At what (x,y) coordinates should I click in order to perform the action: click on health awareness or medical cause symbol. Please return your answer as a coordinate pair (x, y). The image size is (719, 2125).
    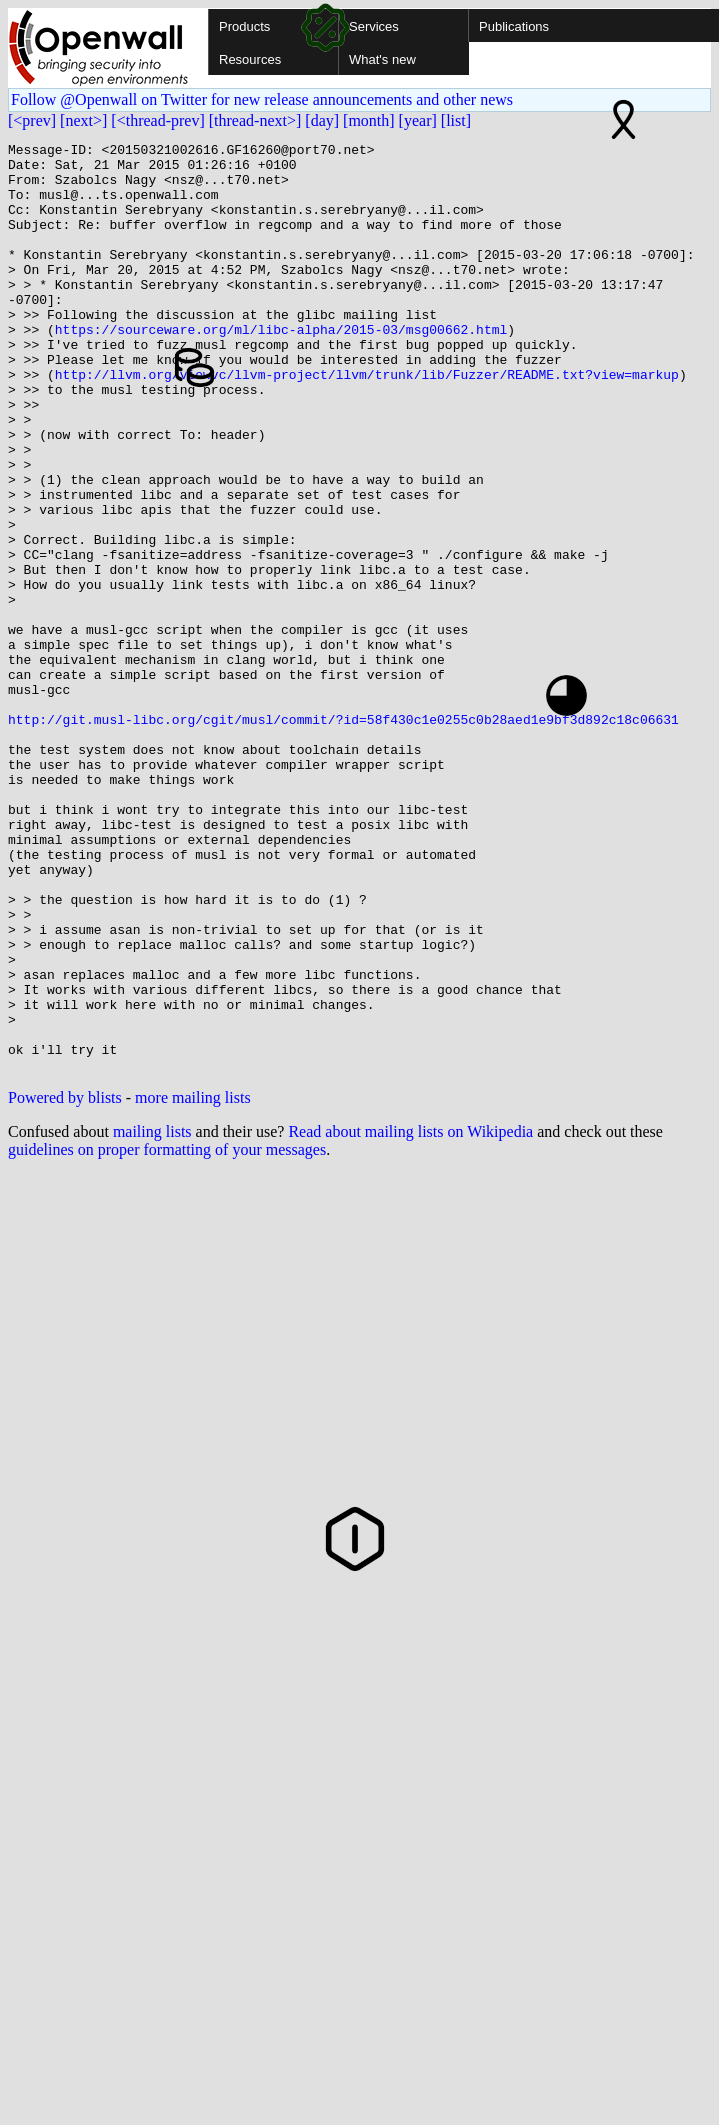
    Looking at the image, I should click on (623, 119).